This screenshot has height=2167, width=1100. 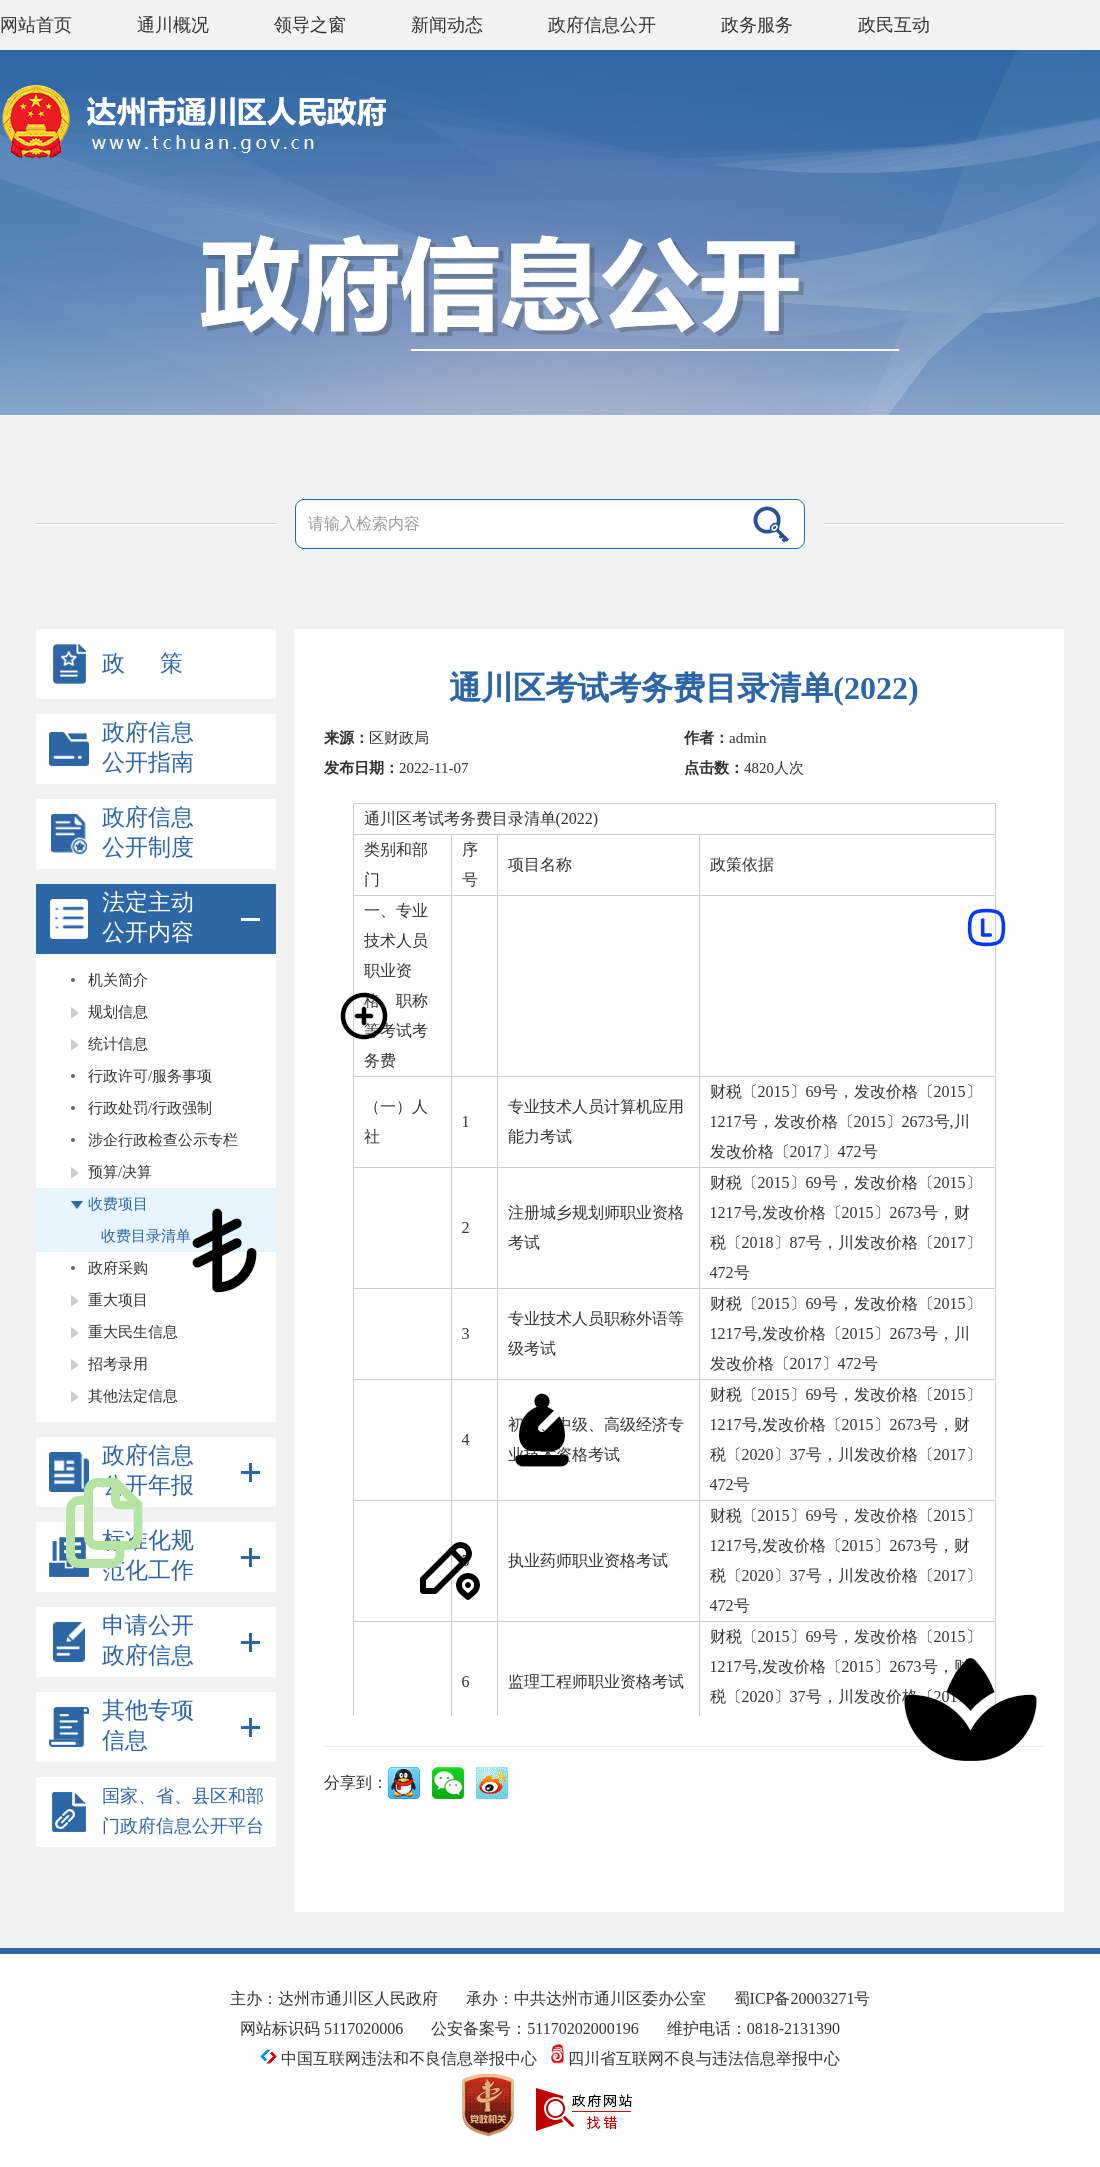 I want to click on add a new item, so click(x=364, y=1016).